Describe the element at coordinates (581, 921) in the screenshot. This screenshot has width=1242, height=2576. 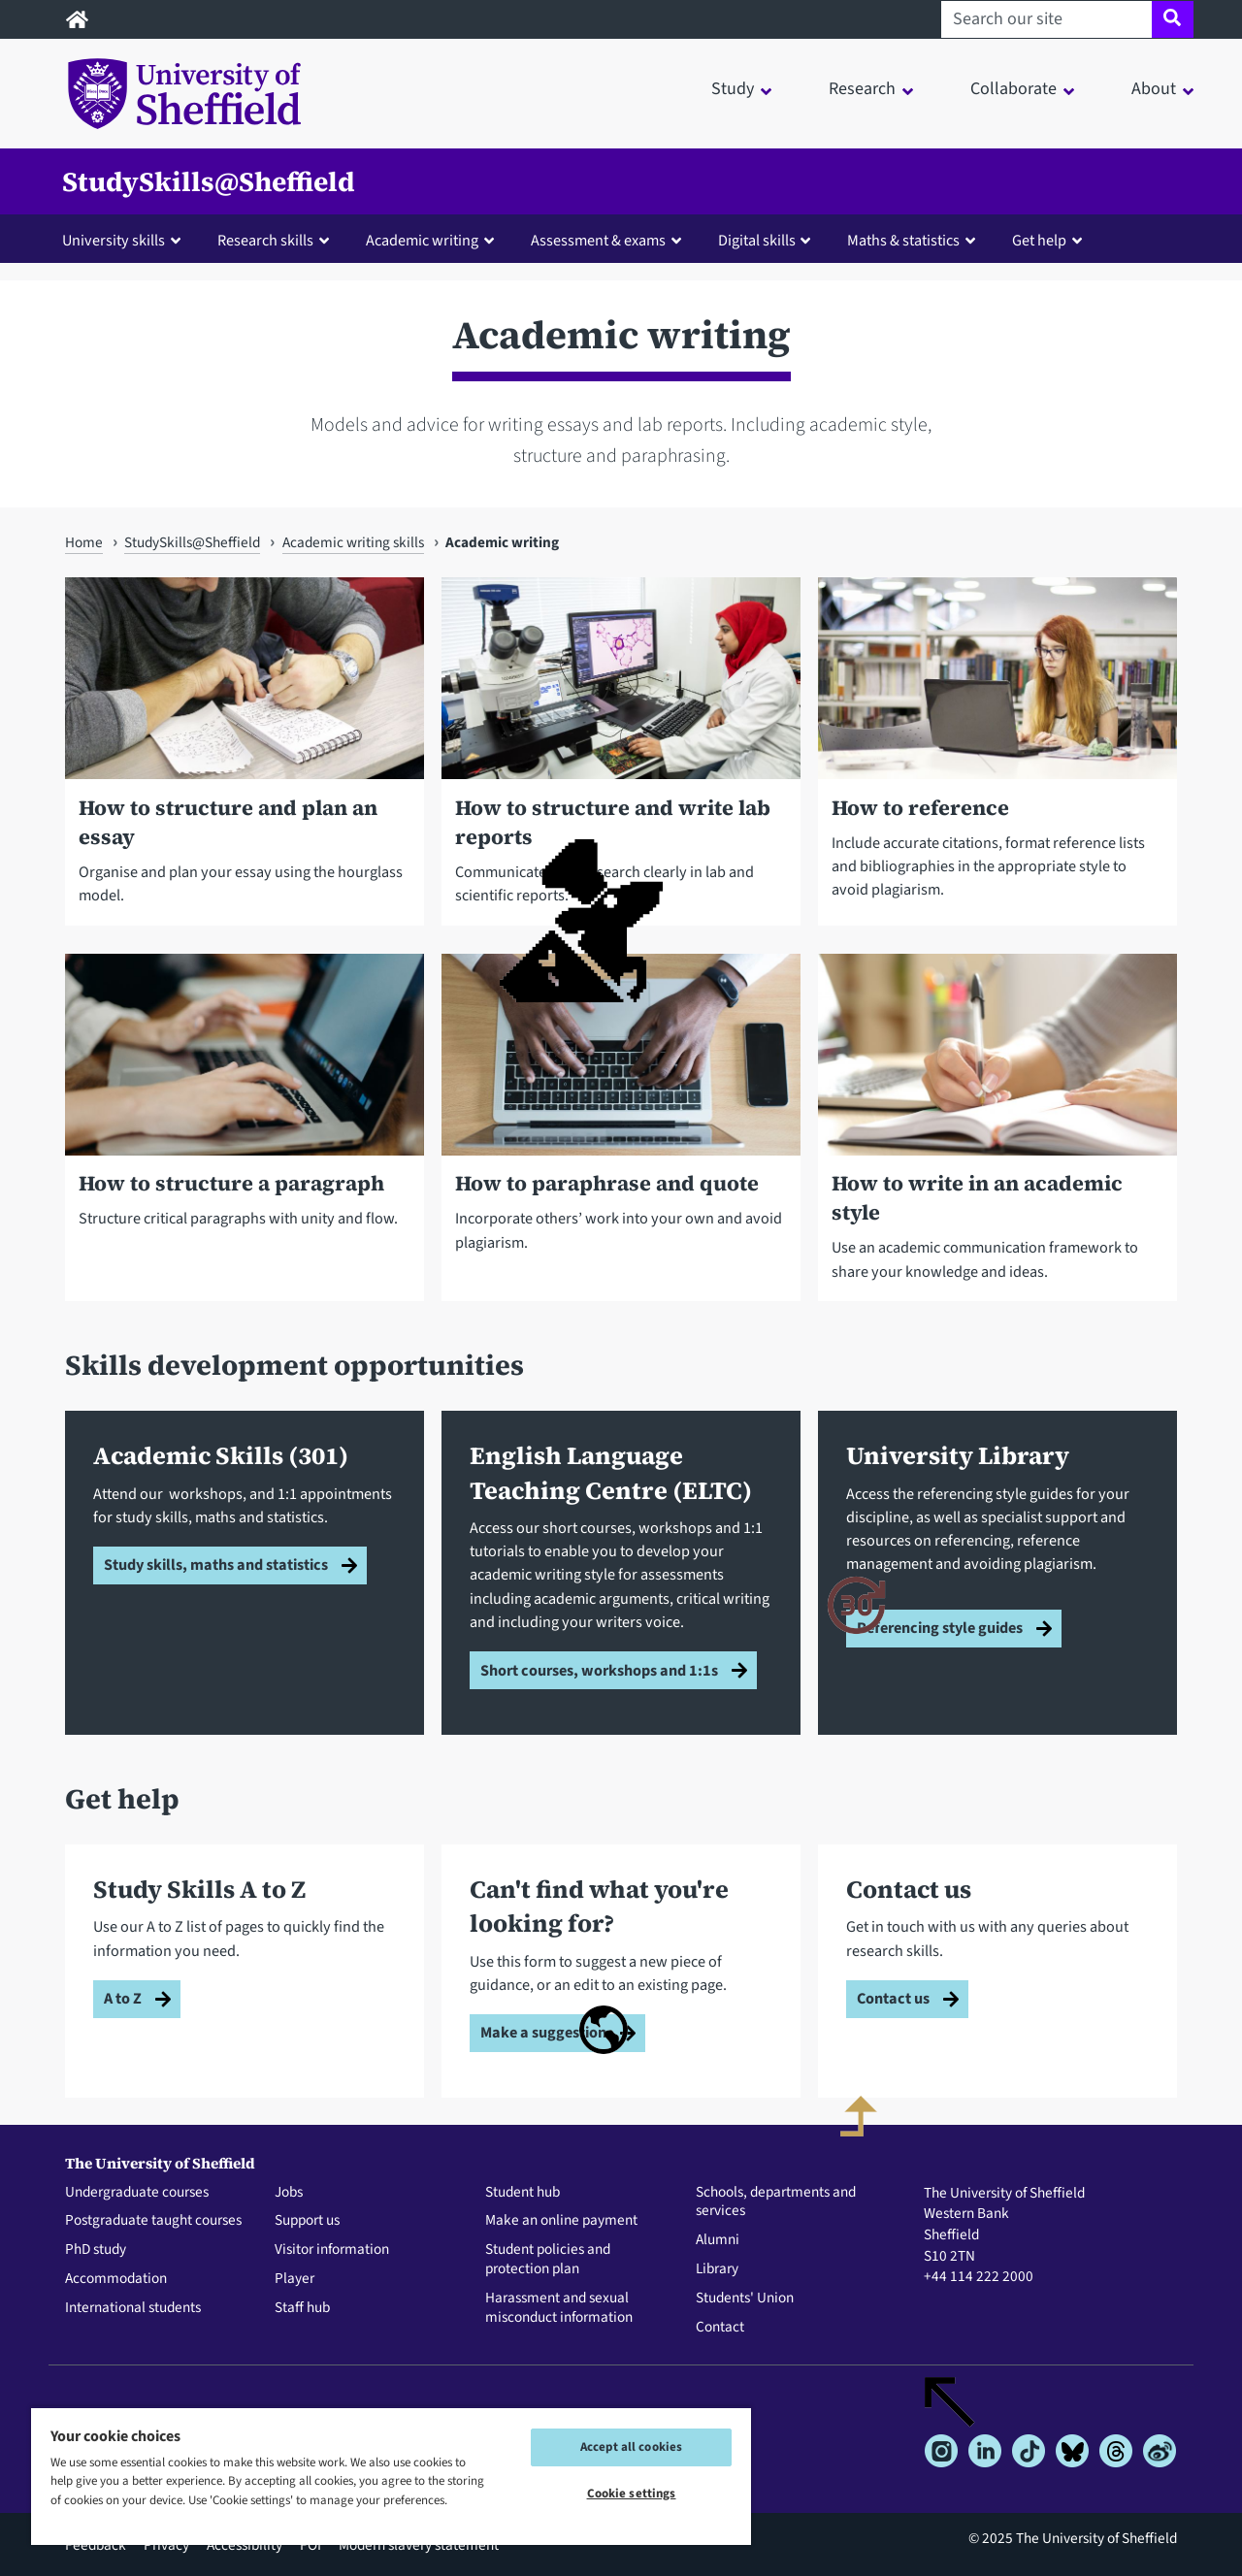
I see `ratatui terminal UI library logo` at that location.